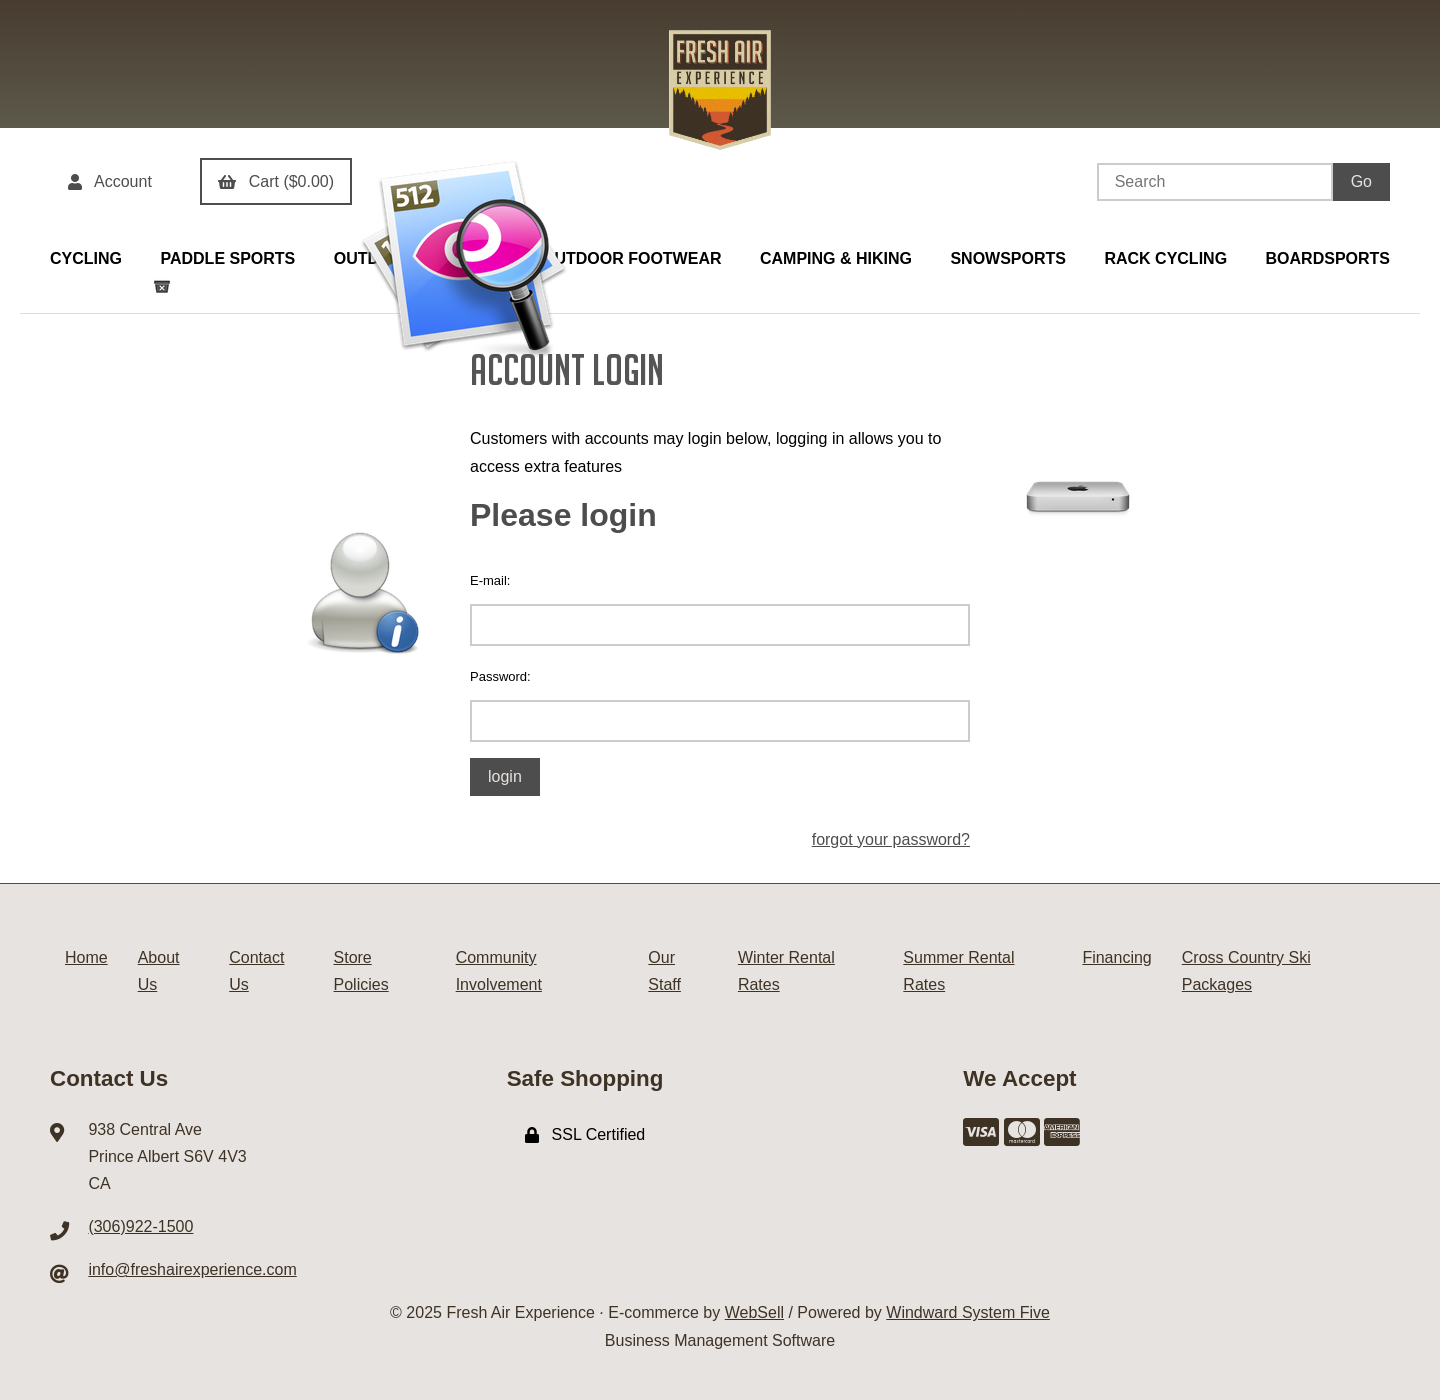 The width and height of the screenshot is (1440, 1400). I want to click on test or preview quick look functionality, so click(465, 259).